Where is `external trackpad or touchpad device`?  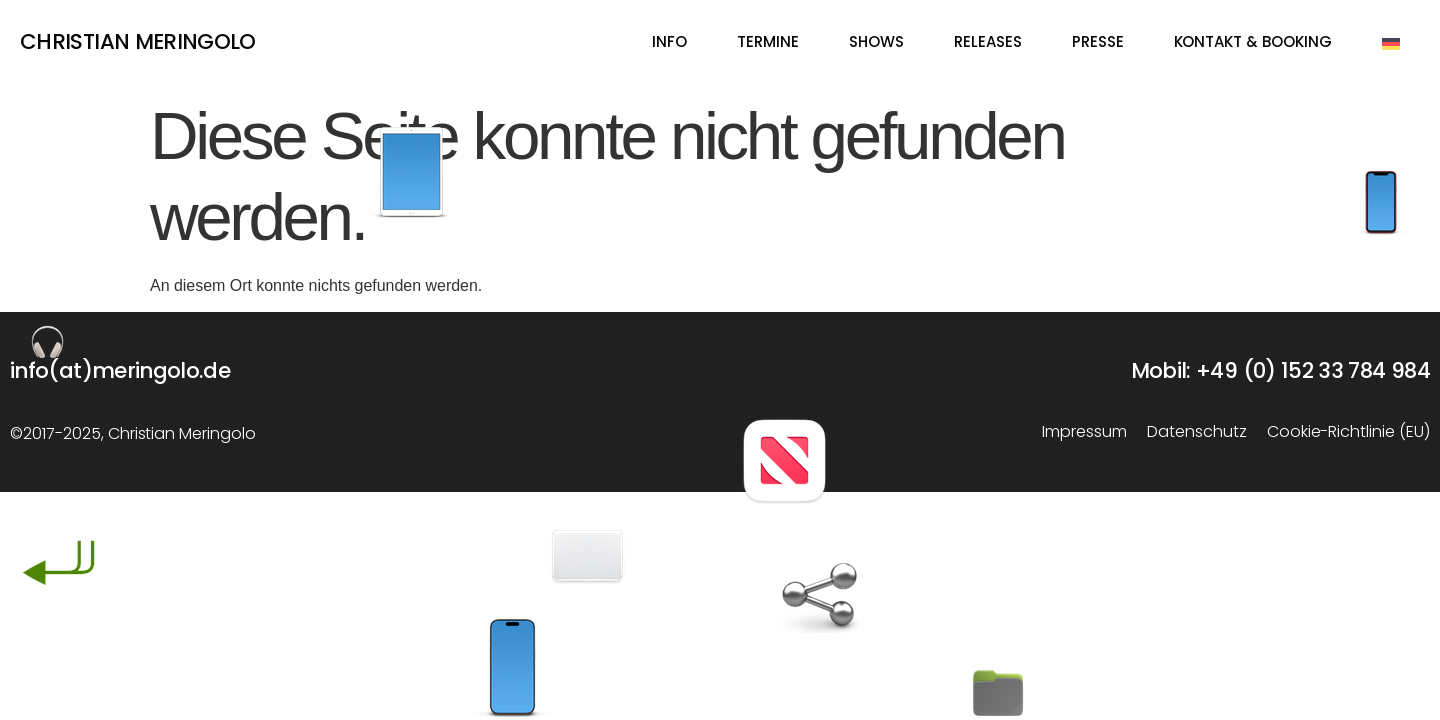
external trackpad or touchpad device is located at coordinates (587, 555).